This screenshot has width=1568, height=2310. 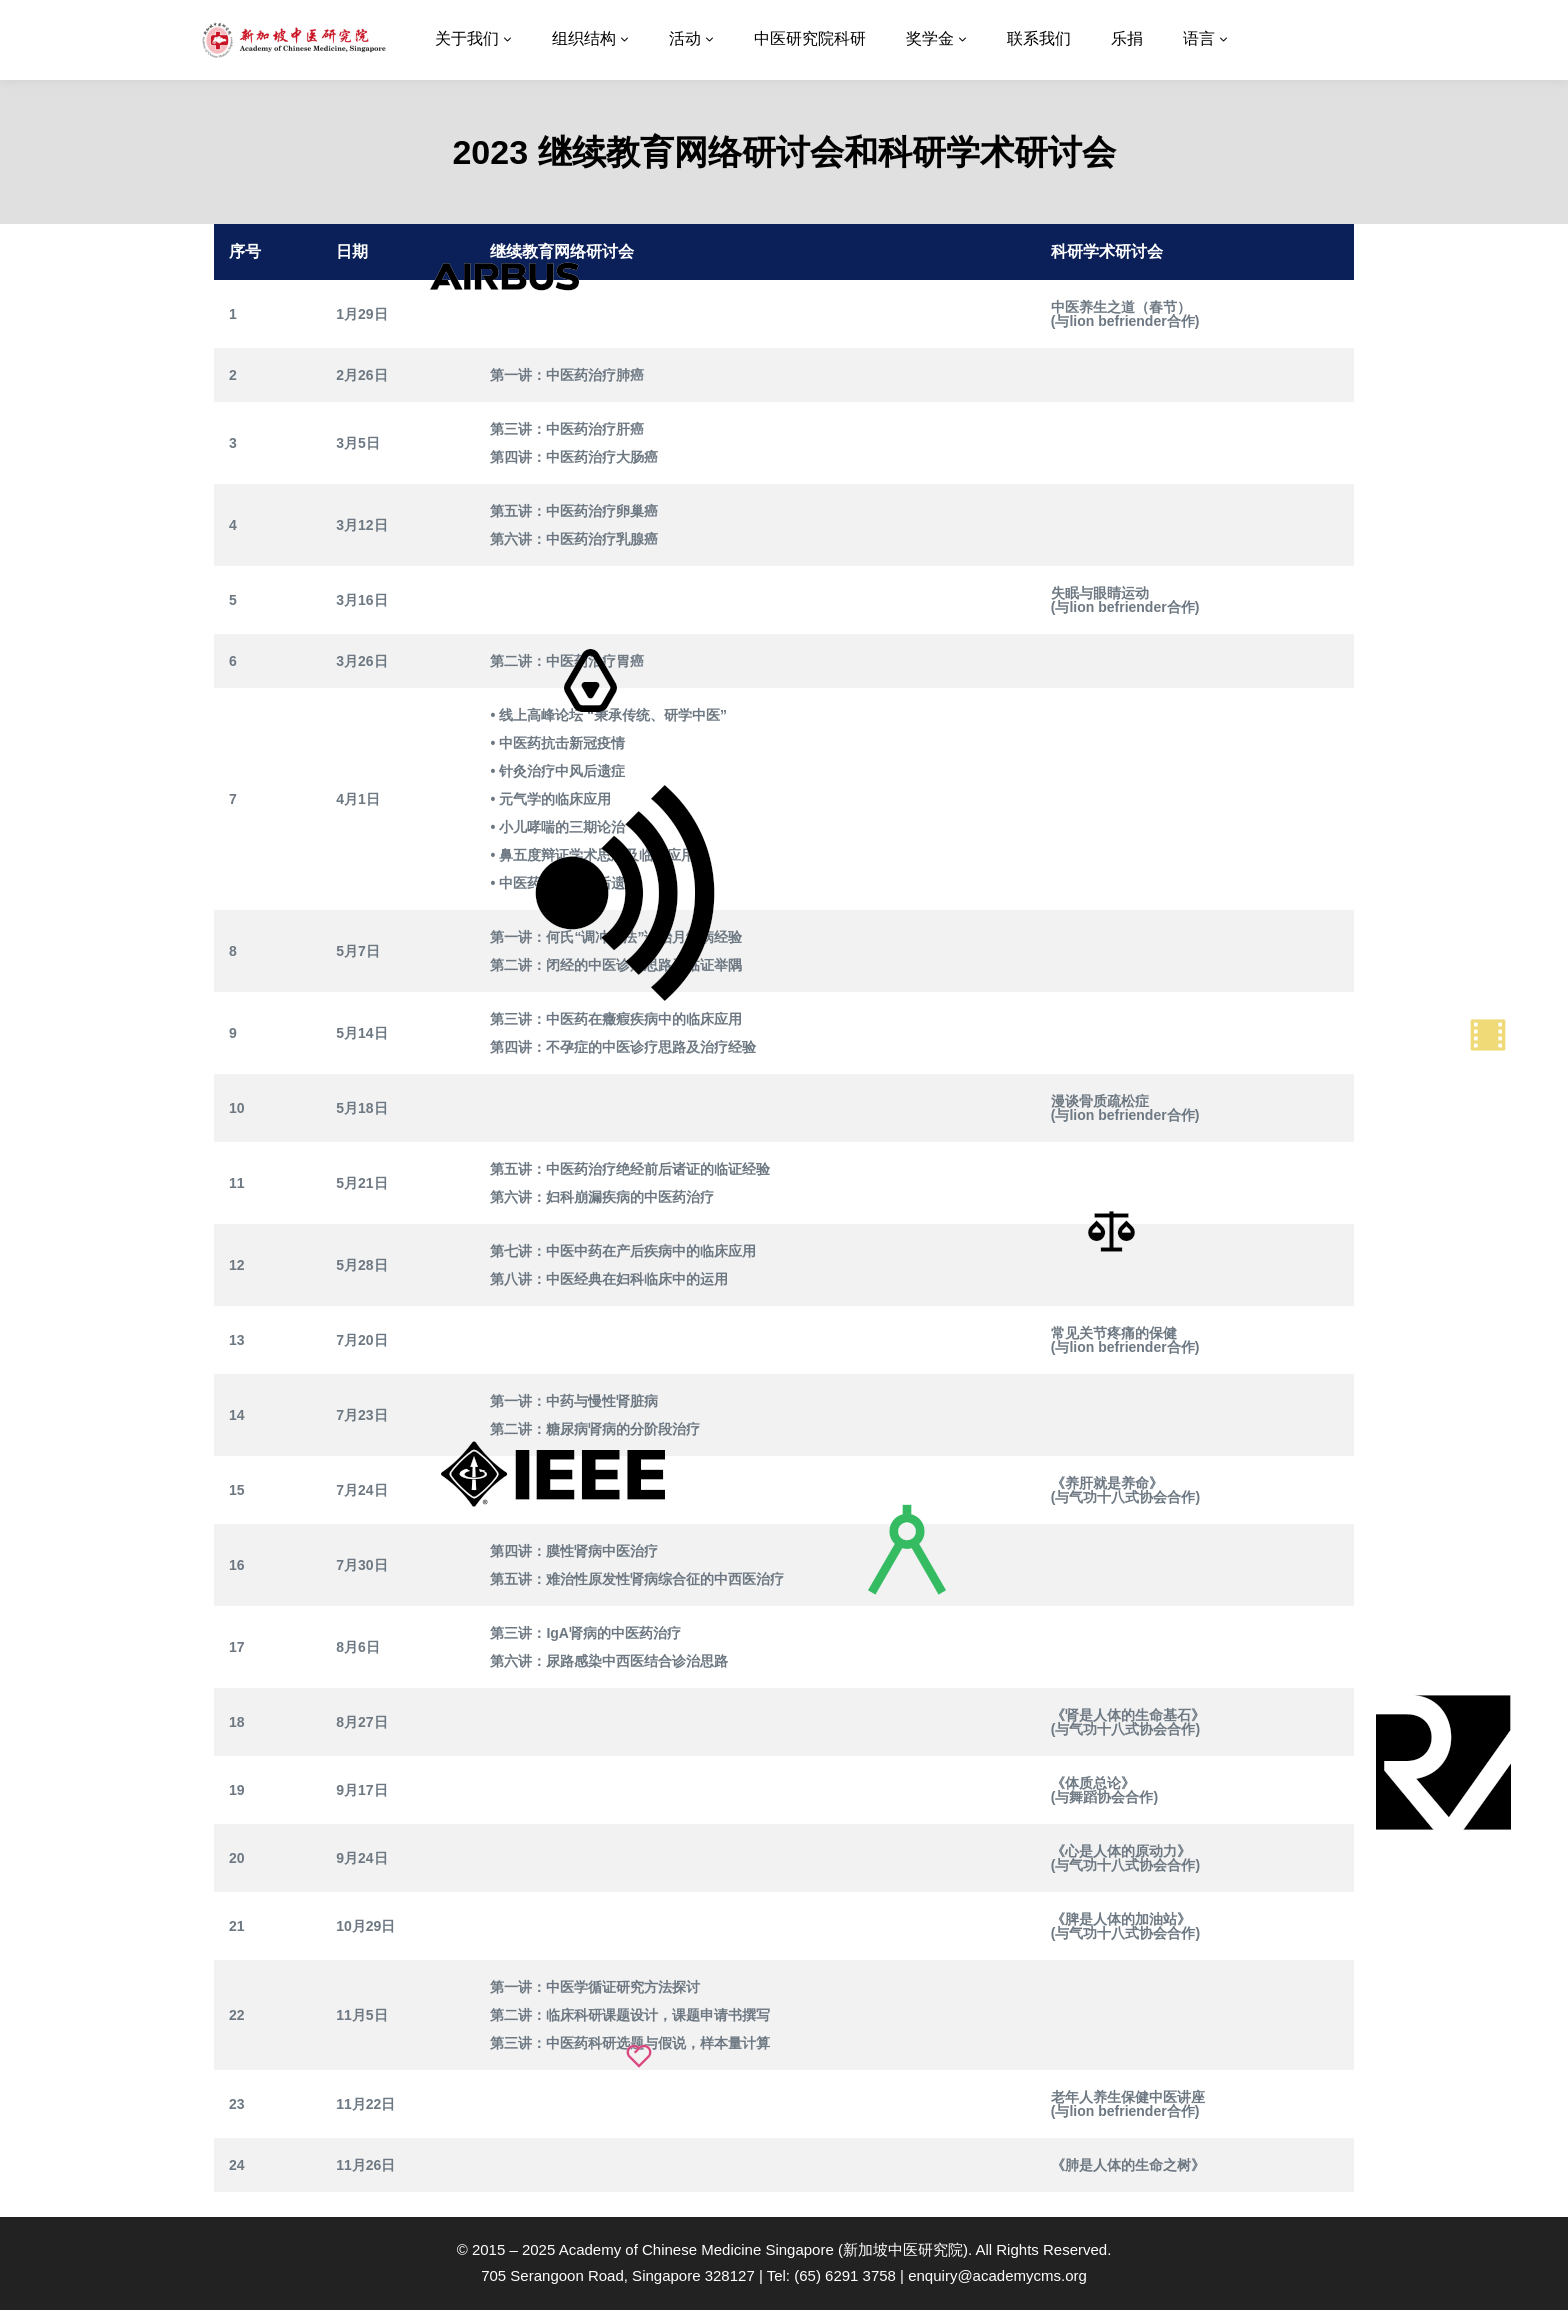 What do you see at coordinates (907, 1549) in the screenshot?
I see `access drawing compass tool` at bounding box center [907, 1549].